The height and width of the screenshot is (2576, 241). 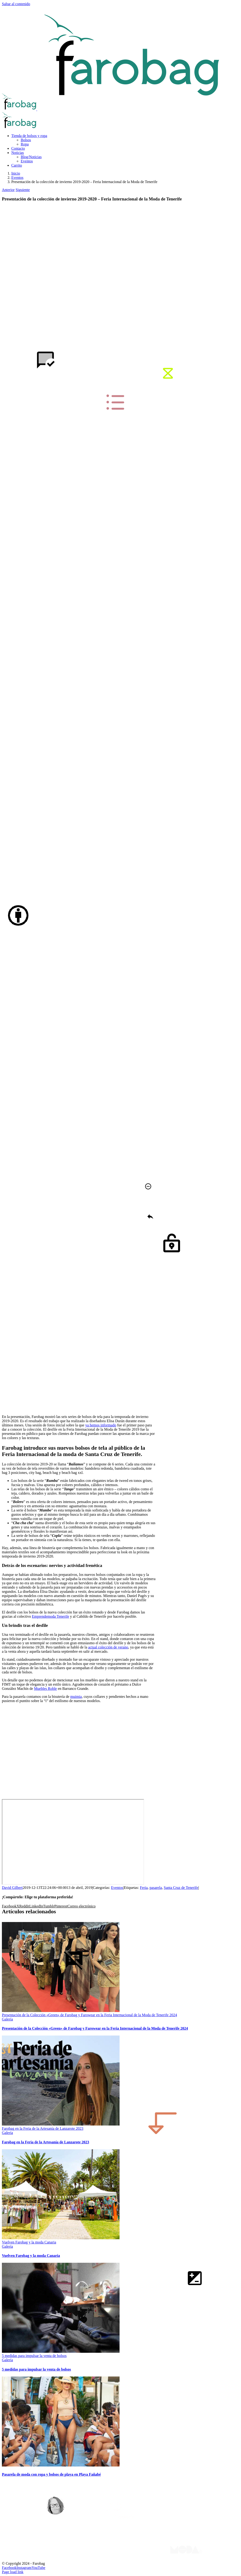 What do you see at coordinates (74, 1960) in the screenshot?
I see `mute or disable speaker notes` at bounding box center [74, 1960].